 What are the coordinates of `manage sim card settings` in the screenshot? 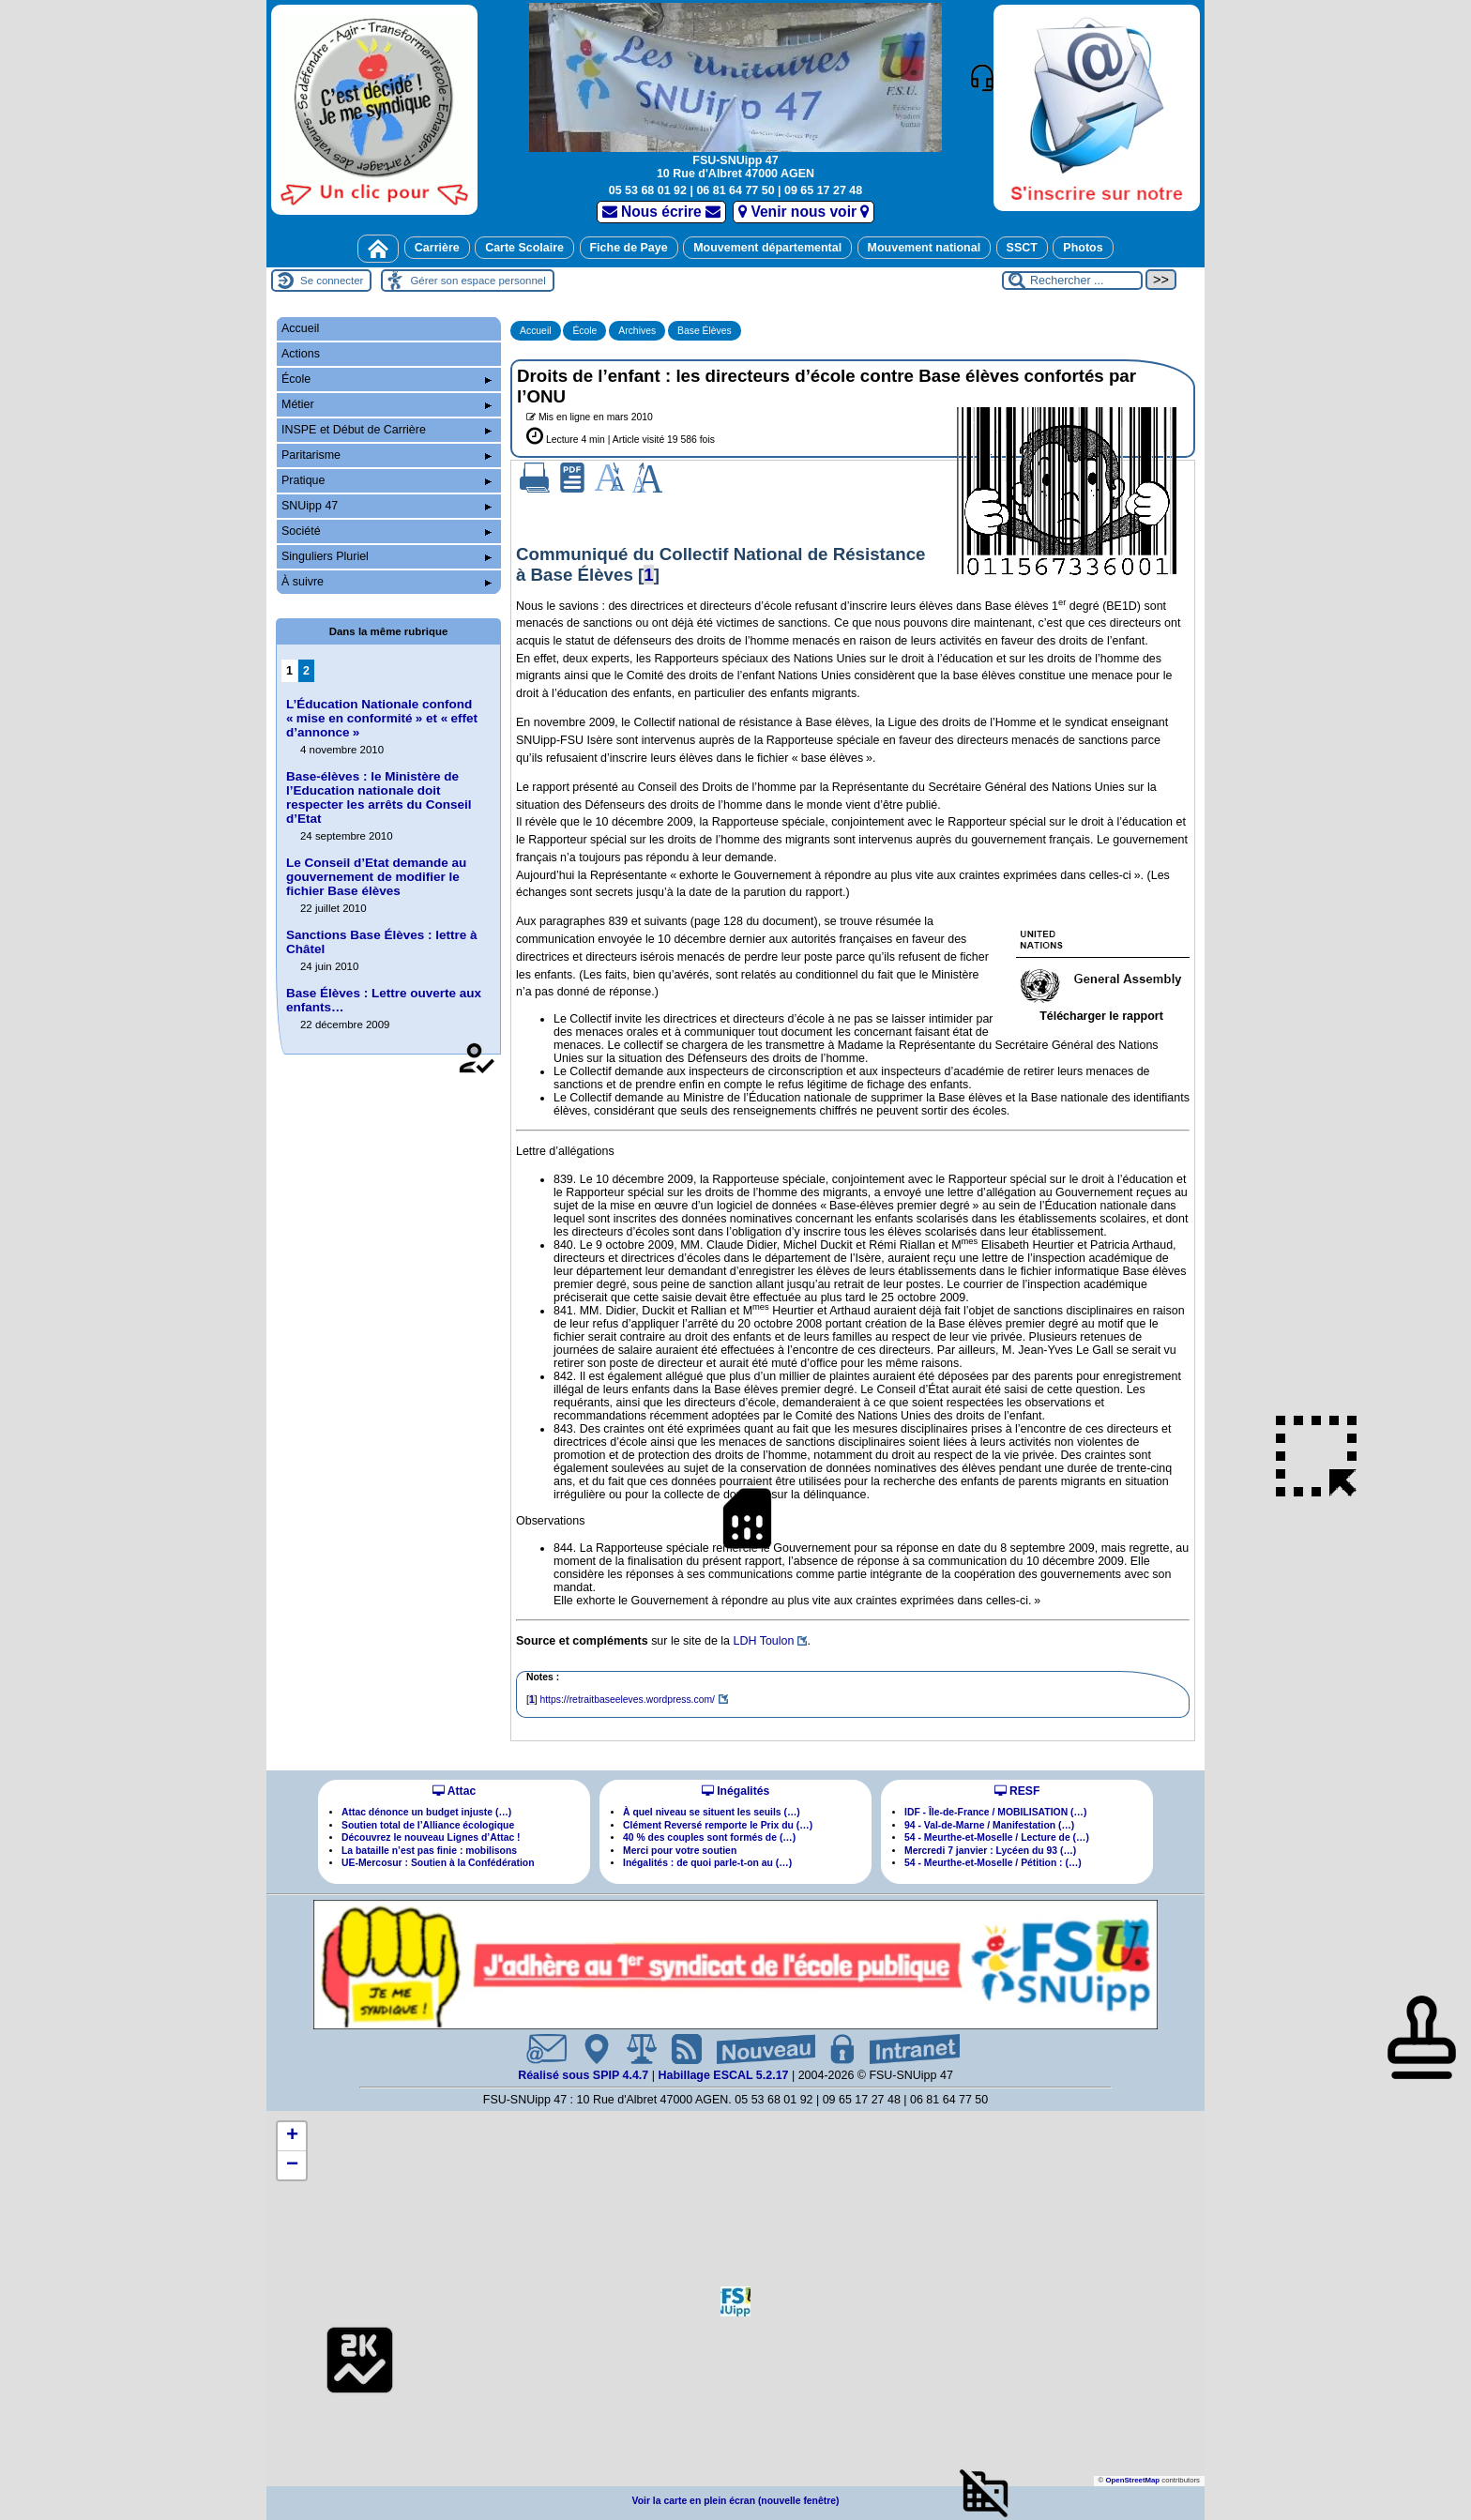 It's located at (747, 1518).